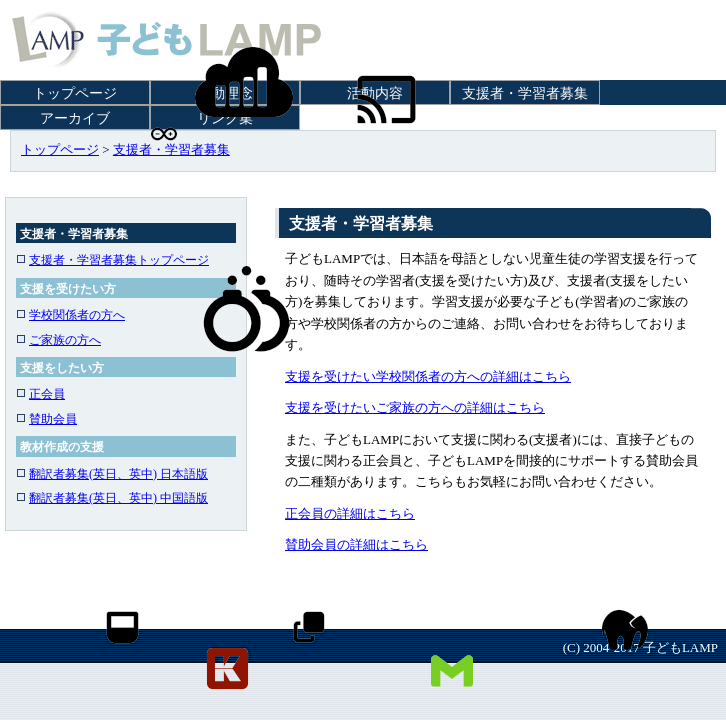  Describe the element at coordinates (386, 99) in the screenshot. I see `cast media to a chromecast device` at that location.